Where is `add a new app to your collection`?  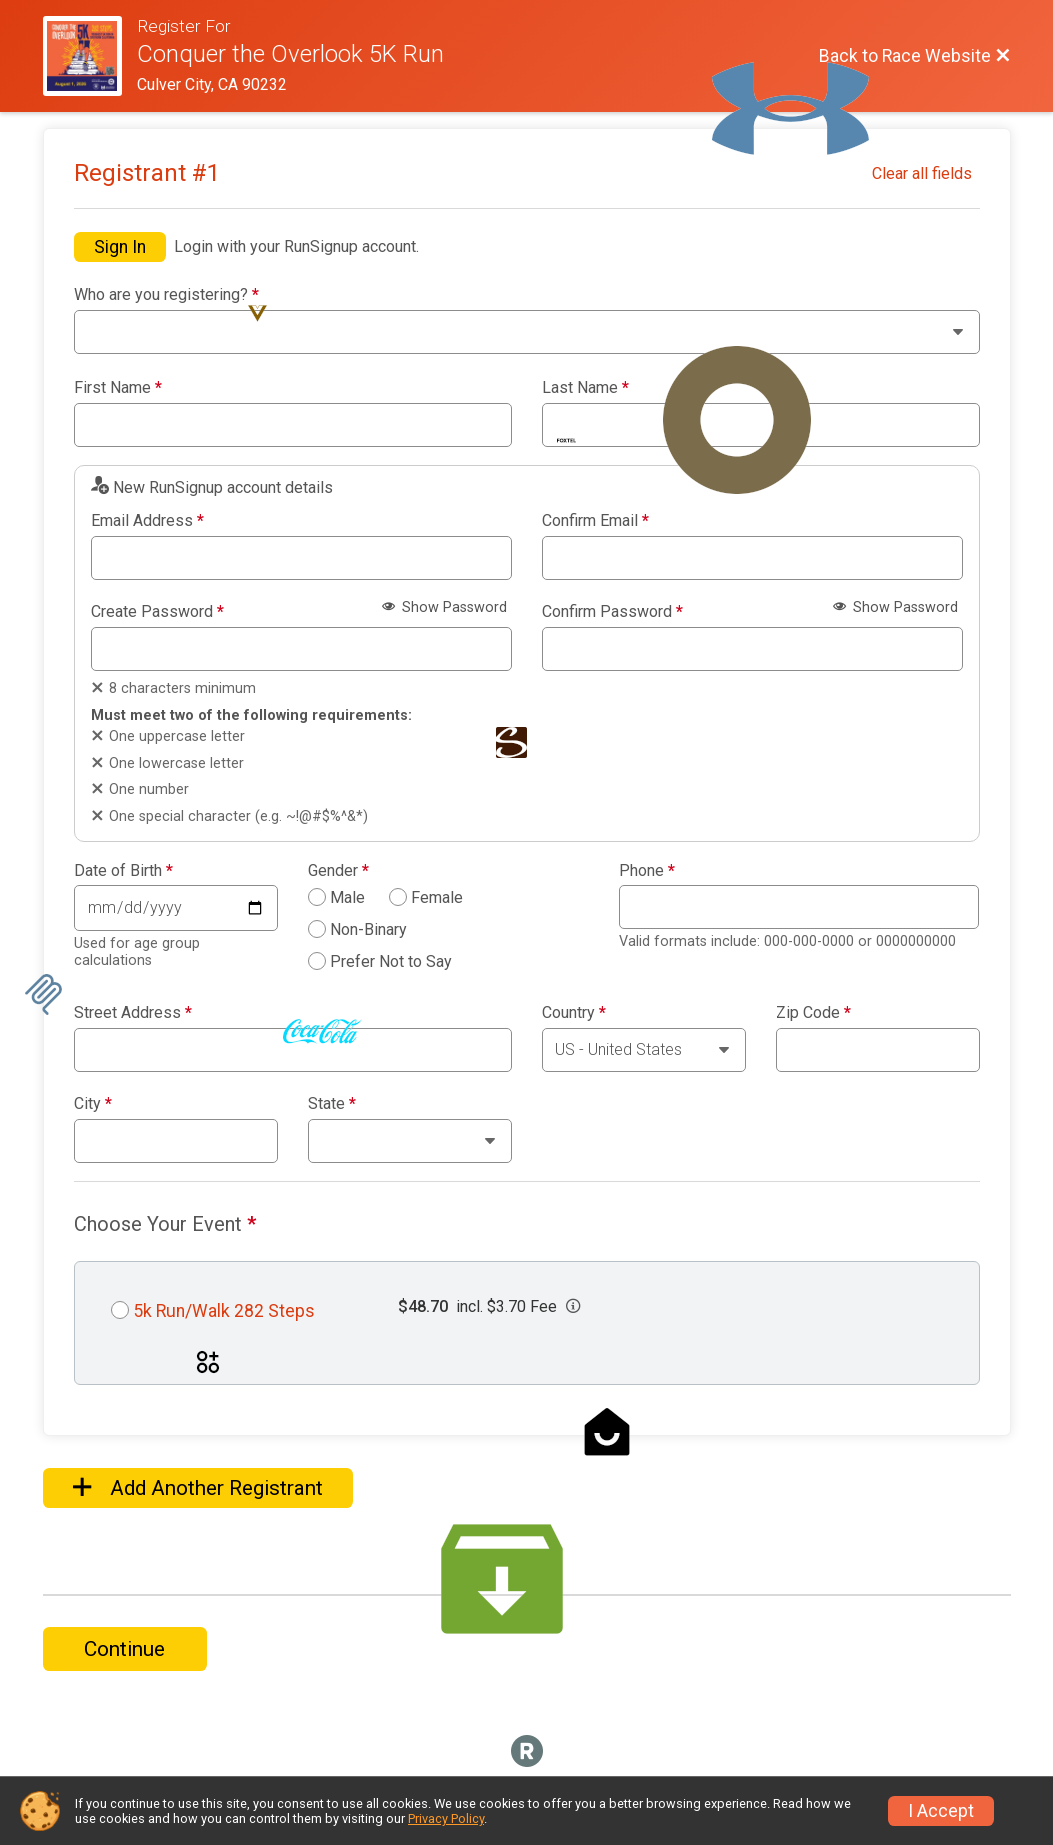 add a new app to your collection is located at coordinates (208, 1362).